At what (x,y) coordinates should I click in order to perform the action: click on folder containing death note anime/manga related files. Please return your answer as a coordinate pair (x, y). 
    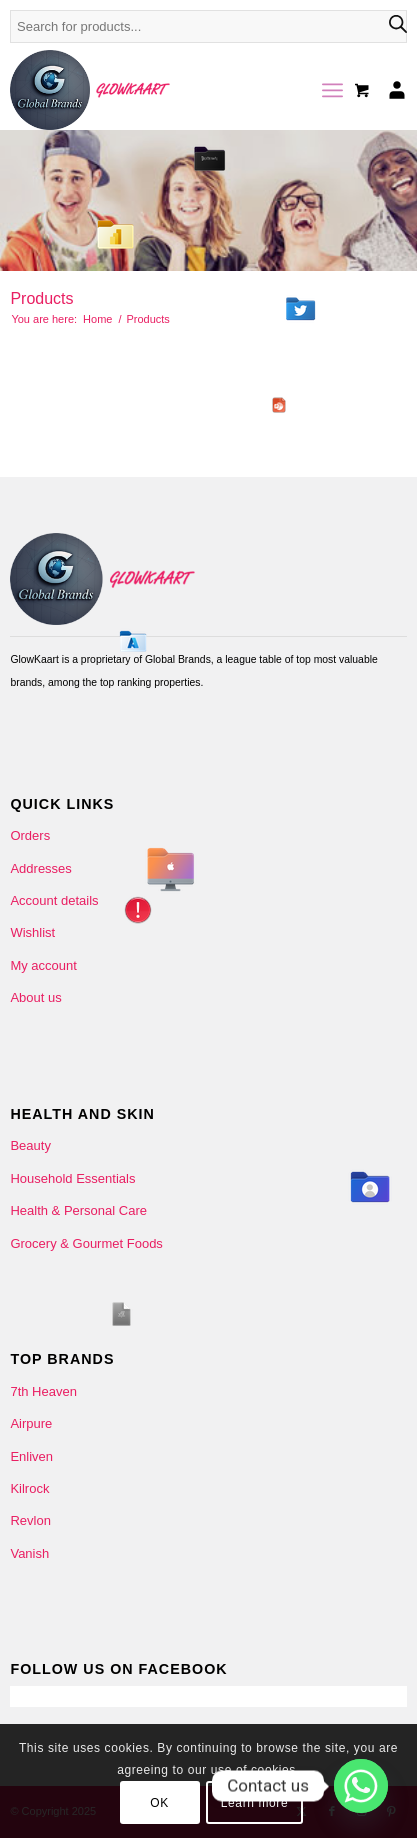
    Looking at the image, I should click on (209, 159).